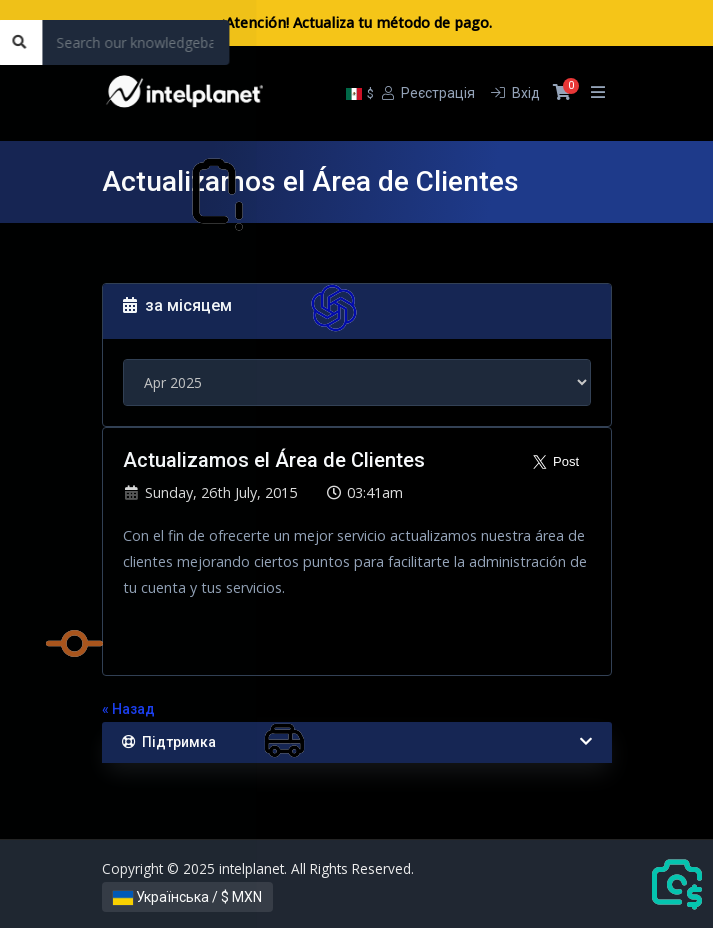 The width and height of the screenshot is (713, 928). I want to click on open OpenAI or ChatGPT app, so click(334, 308).